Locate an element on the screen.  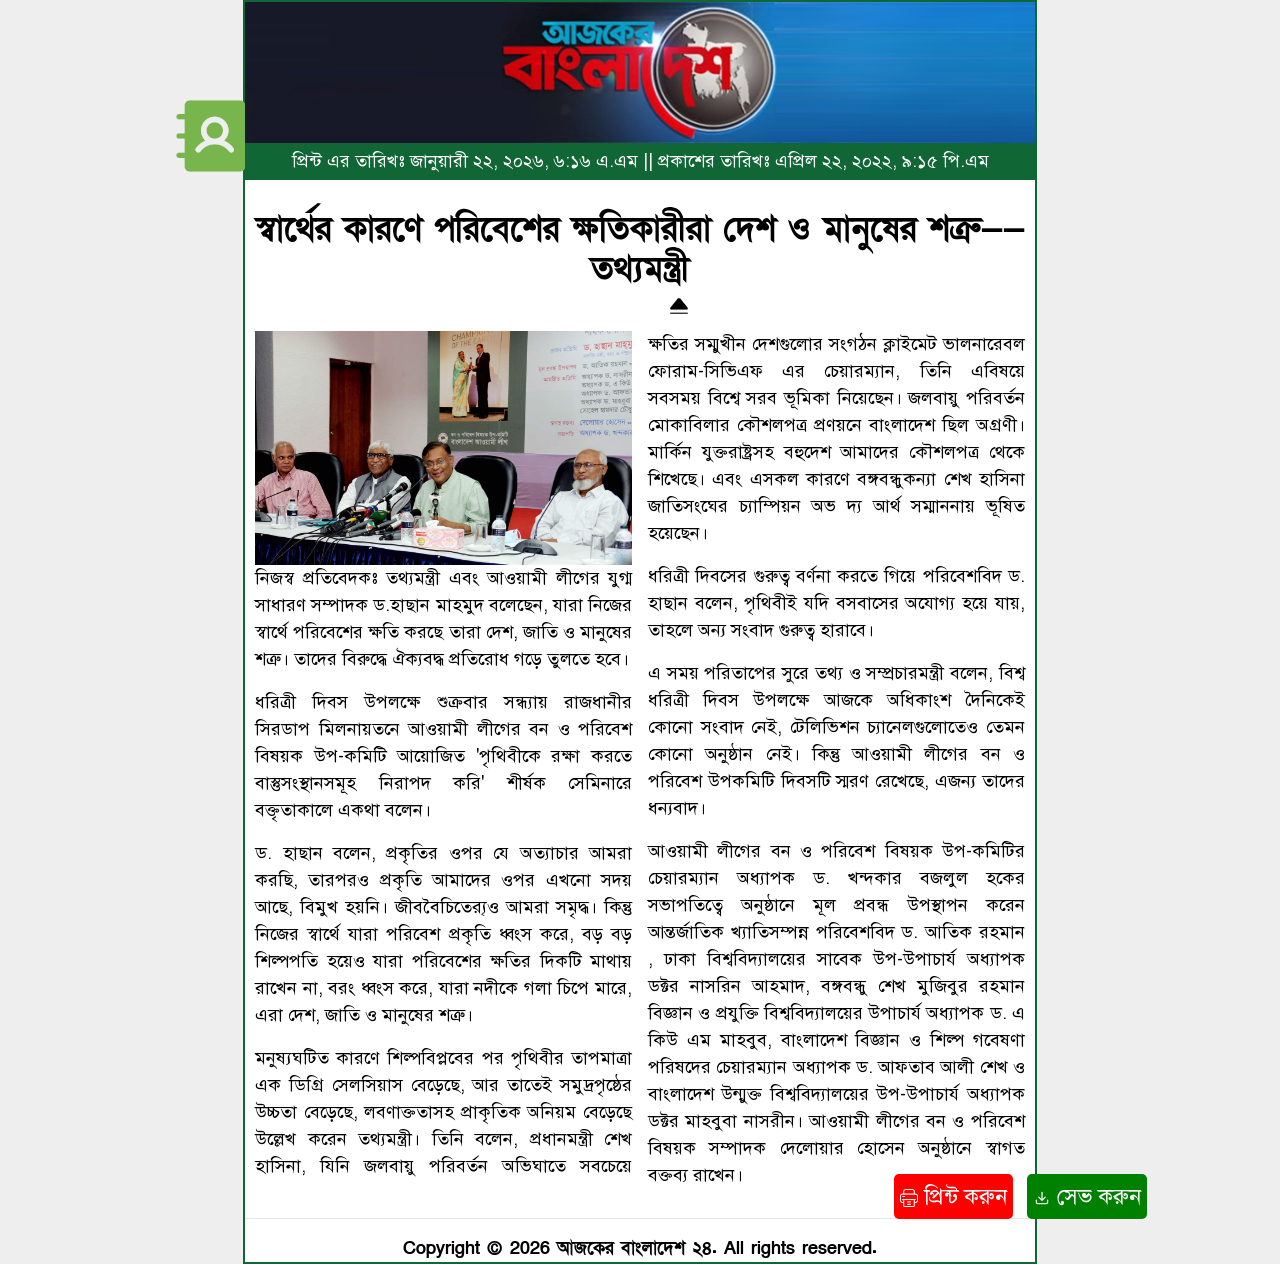
open your contacts list is located at coordinates (212, 136).